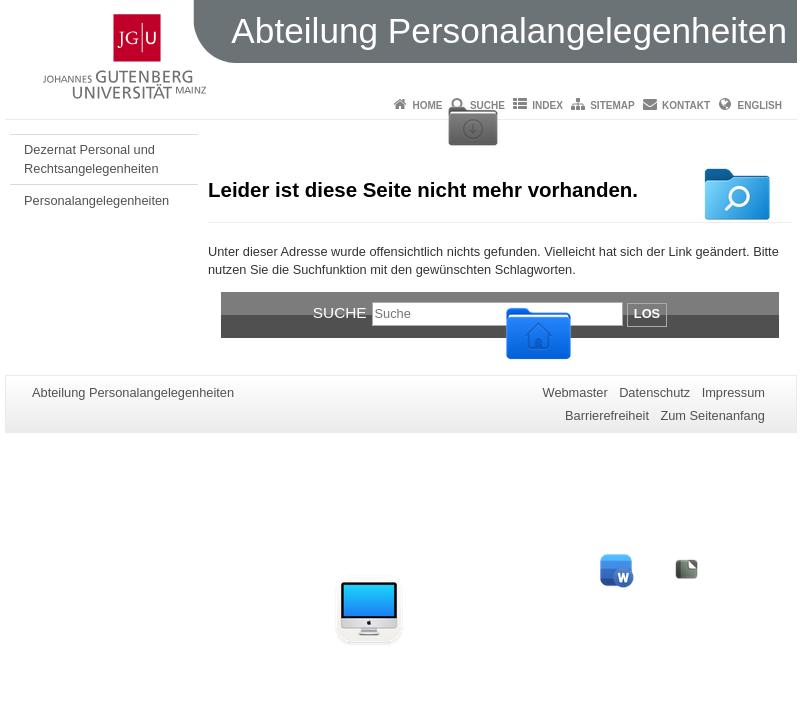 The image size is (802, 720). Describe the element at coordinates (369, 609) in the screenshot. I see `open variety wallpaper changer app` at that location.